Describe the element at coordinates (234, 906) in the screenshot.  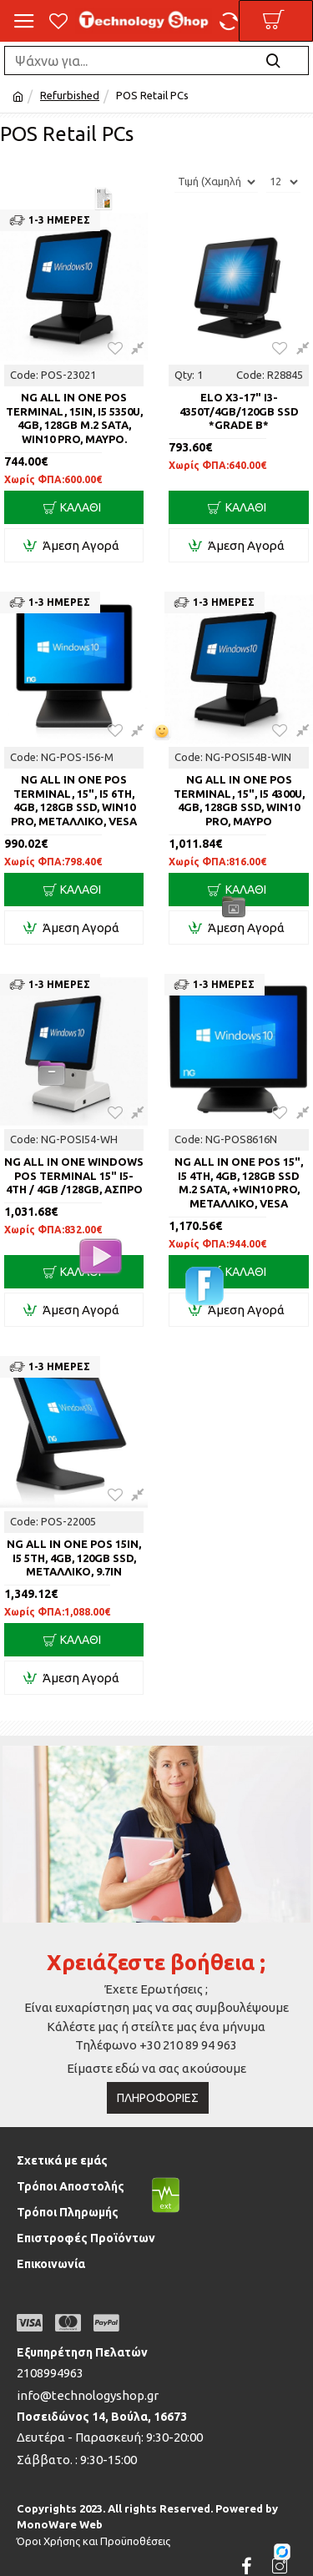
I see `open your pictures folder` at that location.